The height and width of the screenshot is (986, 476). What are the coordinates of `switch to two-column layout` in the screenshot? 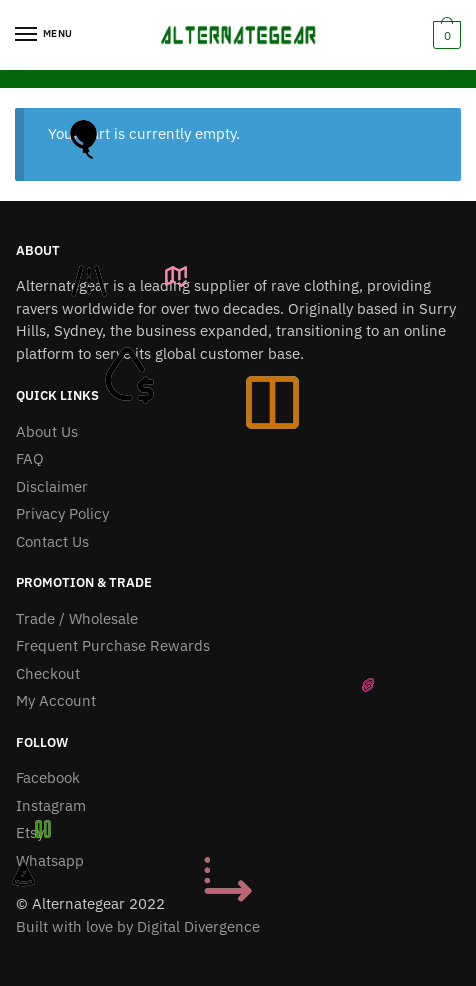 It's located at (272, 402).